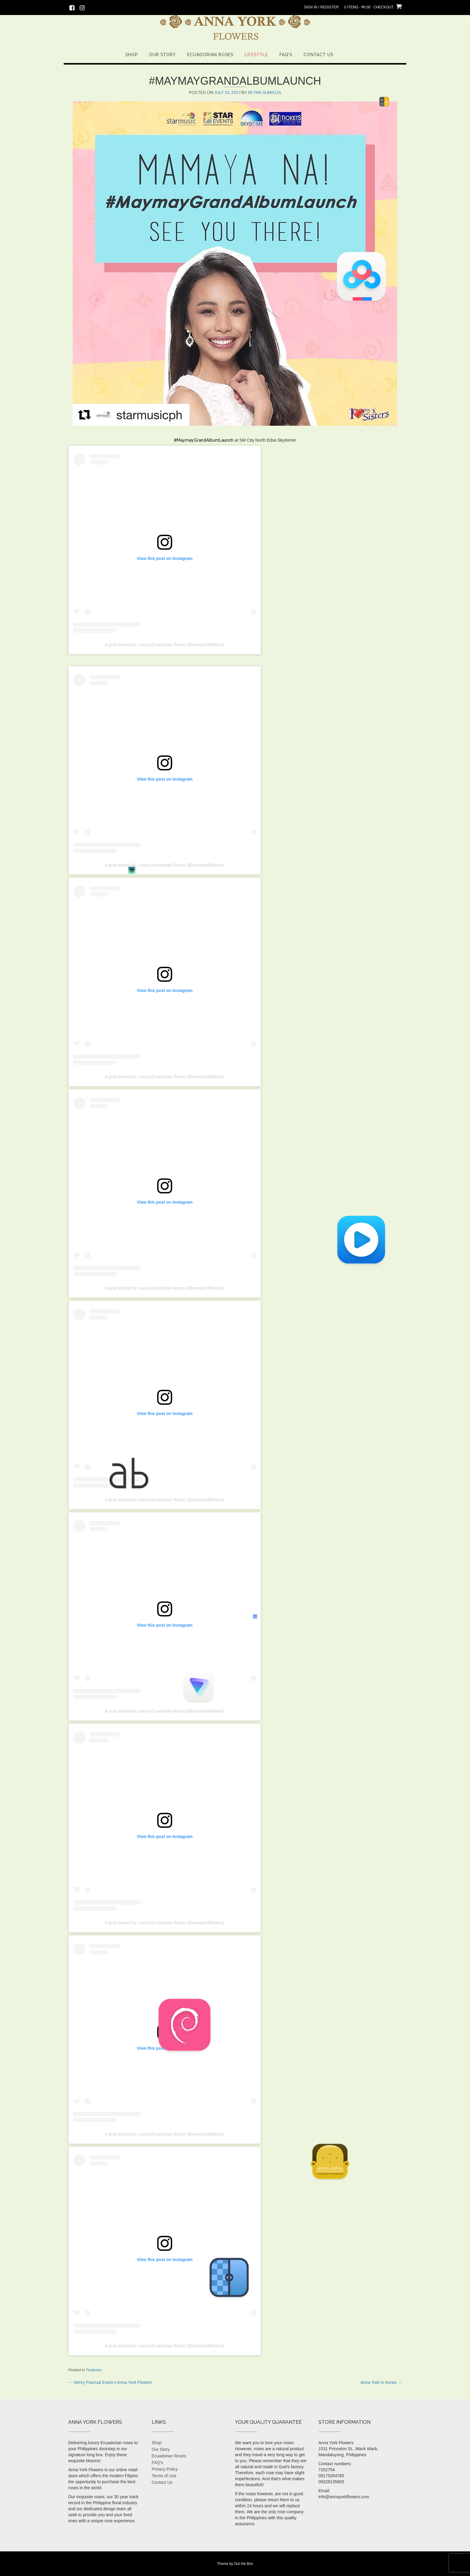  I want to click on launch the minesweeper game, so click(132, 870).